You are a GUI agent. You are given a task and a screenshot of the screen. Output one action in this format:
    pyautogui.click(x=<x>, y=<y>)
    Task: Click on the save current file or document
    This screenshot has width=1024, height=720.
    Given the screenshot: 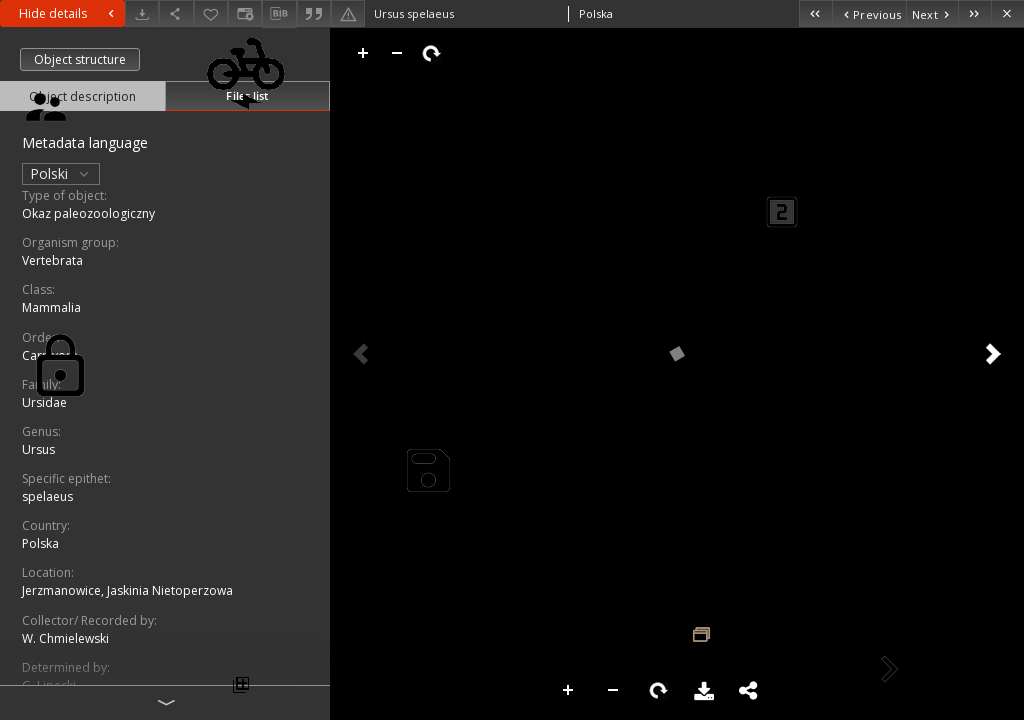 What is the action you would take?
    pyautogui.click(x=428, y=470)
    